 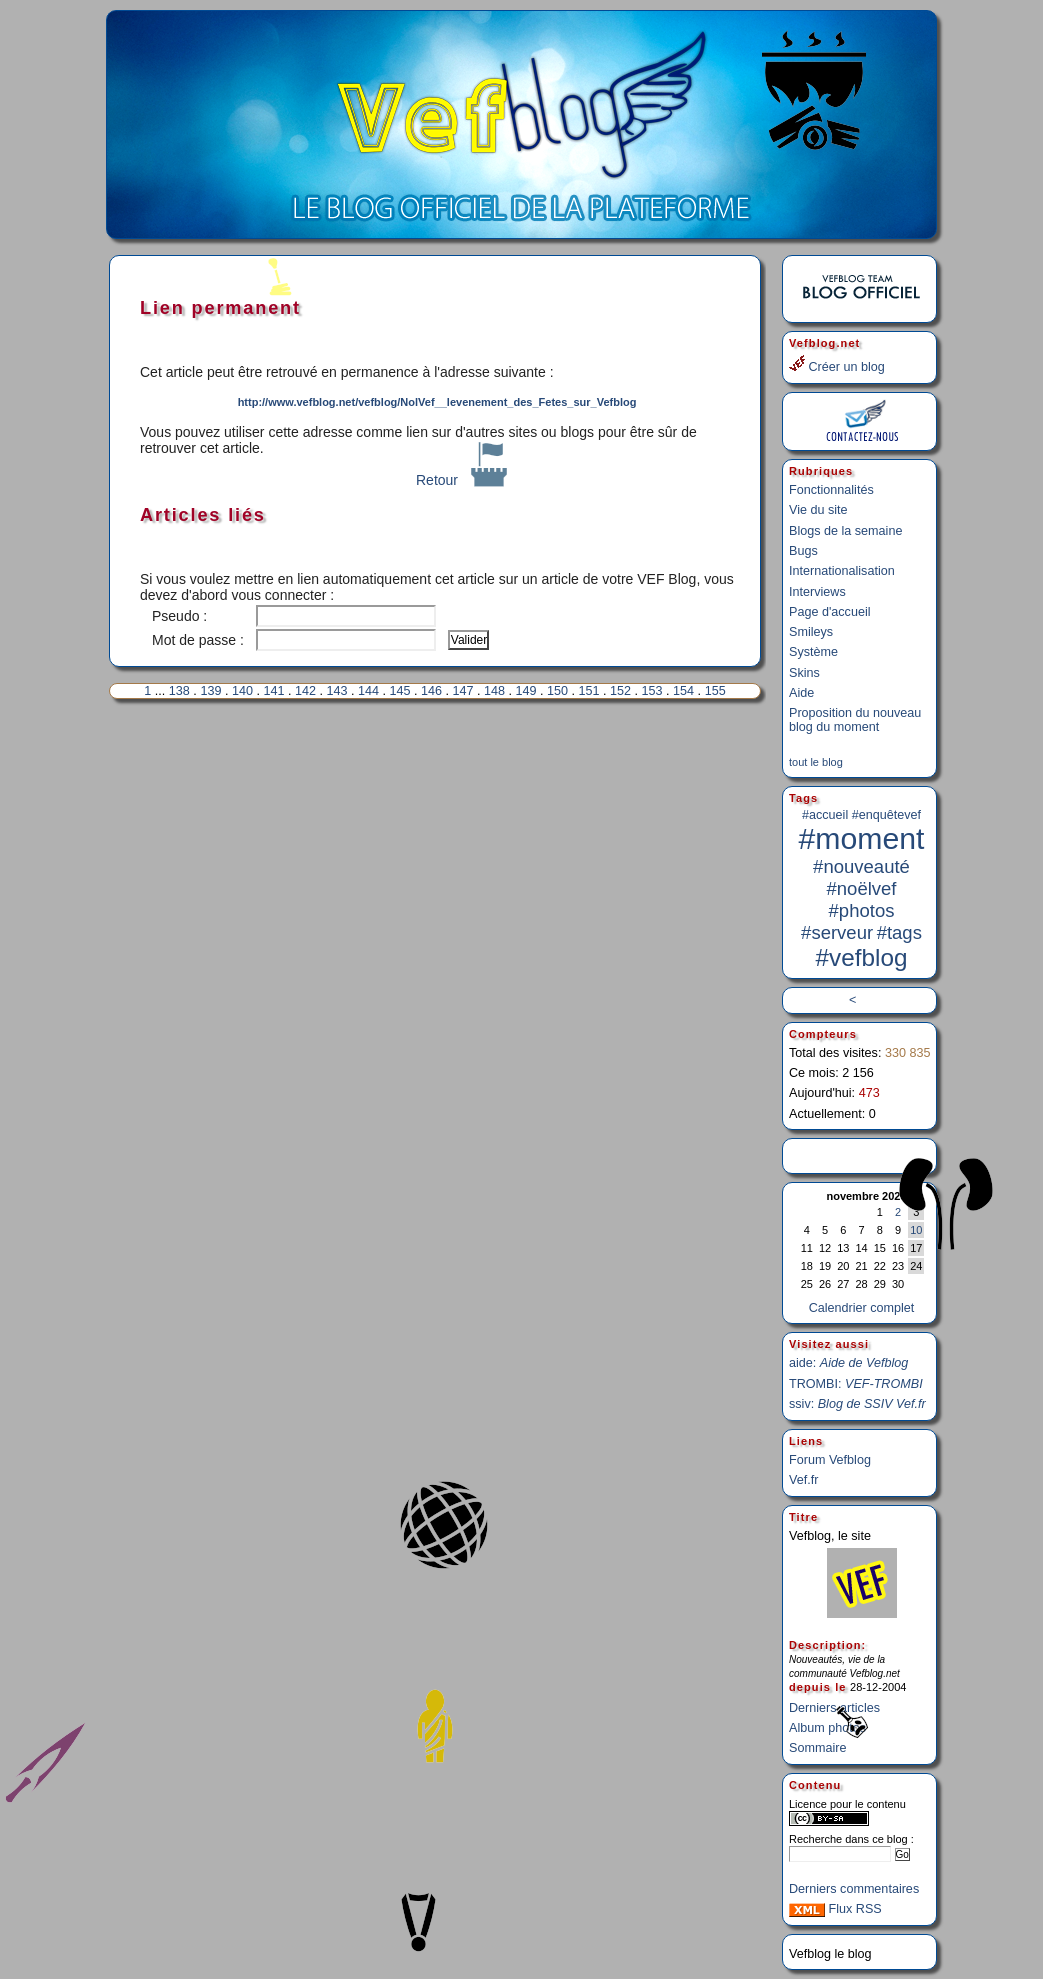 What do you see at coordinates (946, 1204) in the screenshot?
I see `view kidney health information` at bounding box center [946, 1204].